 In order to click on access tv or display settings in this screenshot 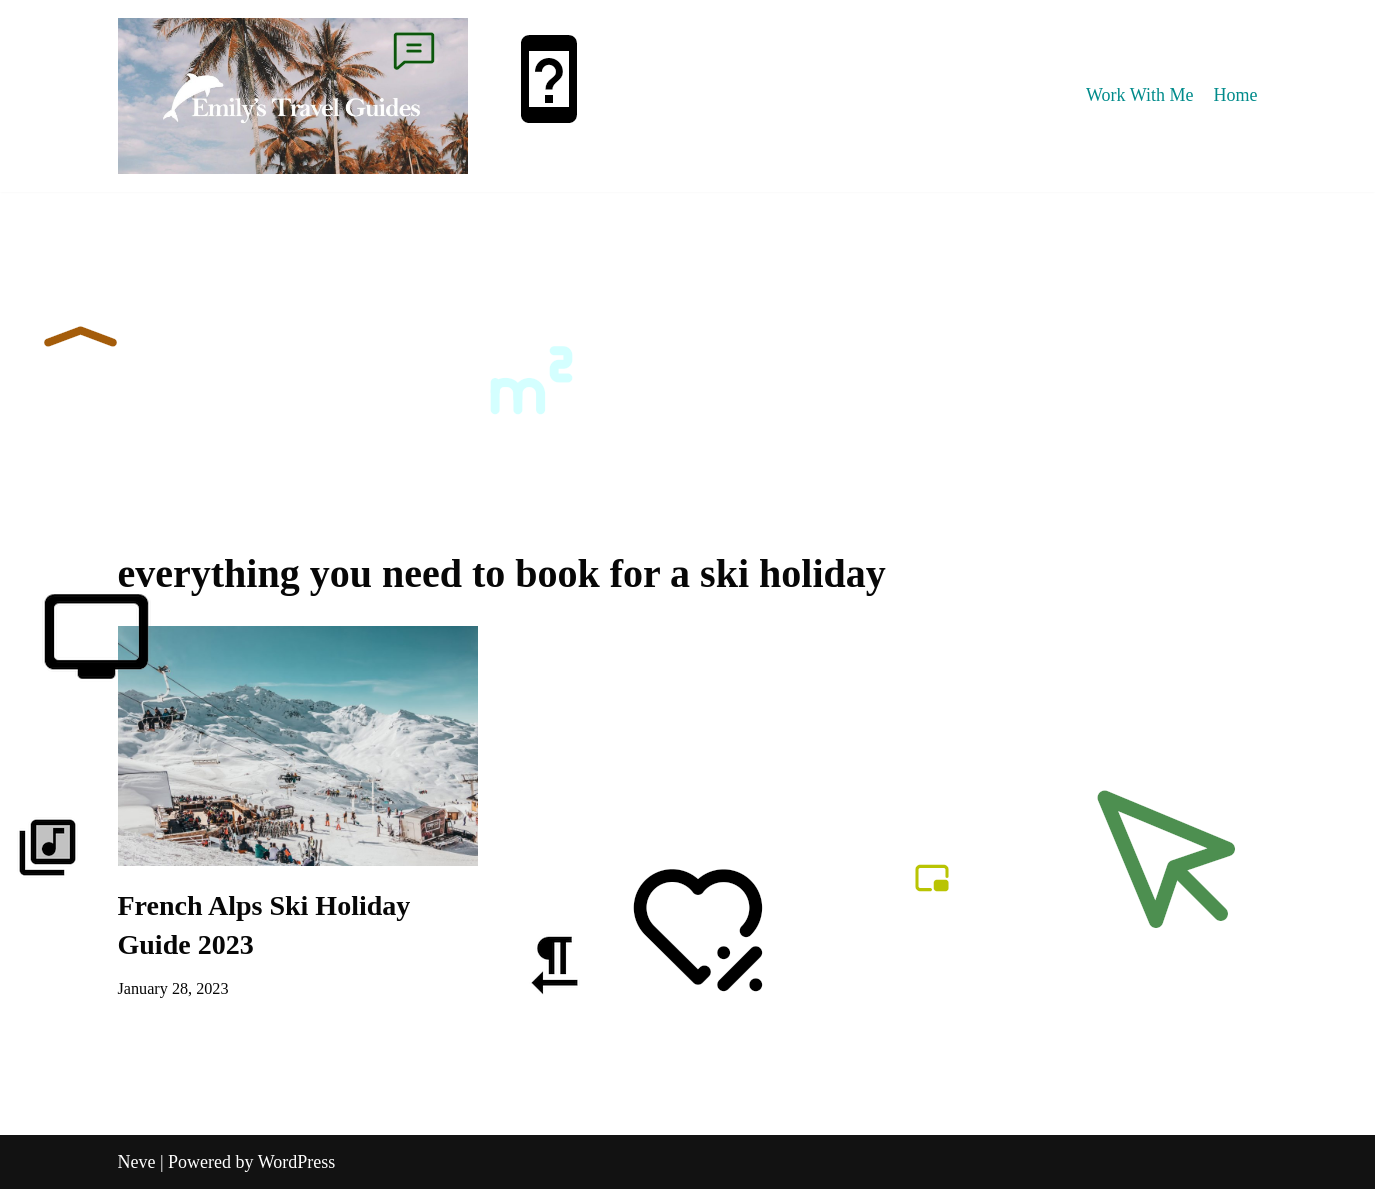, I will do `click(96, 636)`.